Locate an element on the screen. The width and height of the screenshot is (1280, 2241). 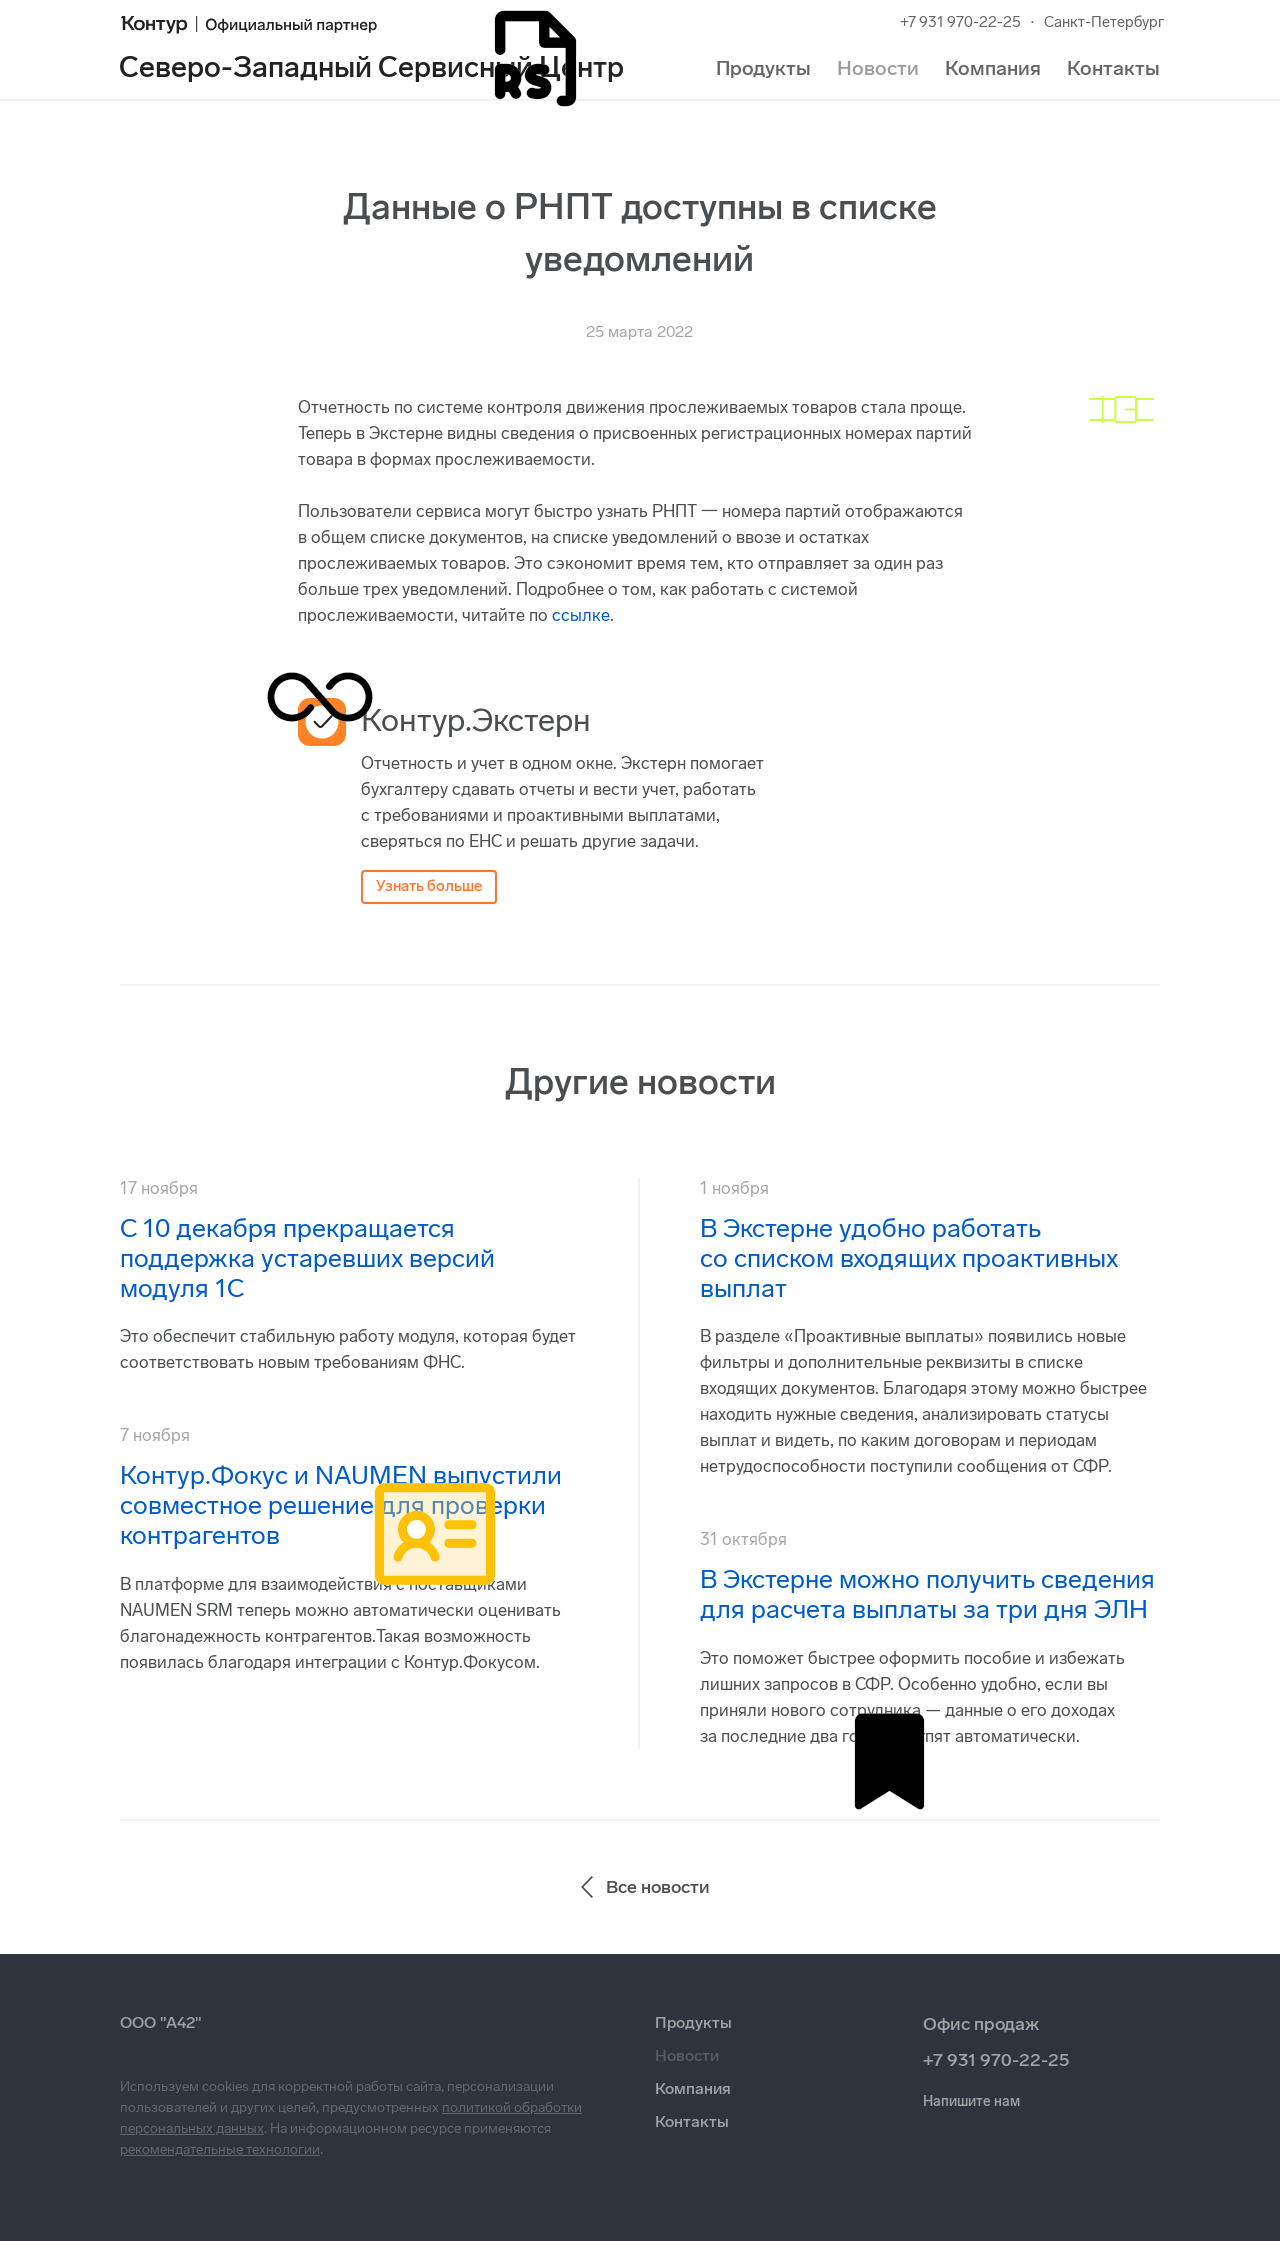
indicates unlimited or infinite content is located at coordinates (320, 697).